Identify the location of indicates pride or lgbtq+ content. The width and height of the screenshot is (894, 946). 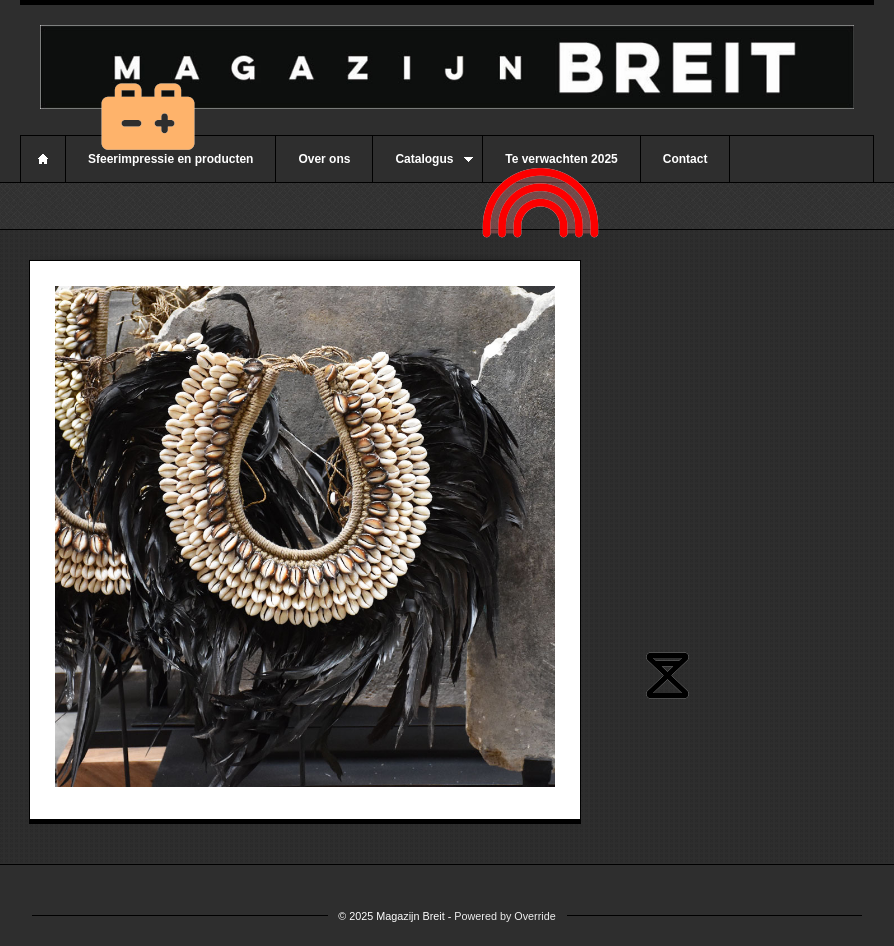
(540, 206).